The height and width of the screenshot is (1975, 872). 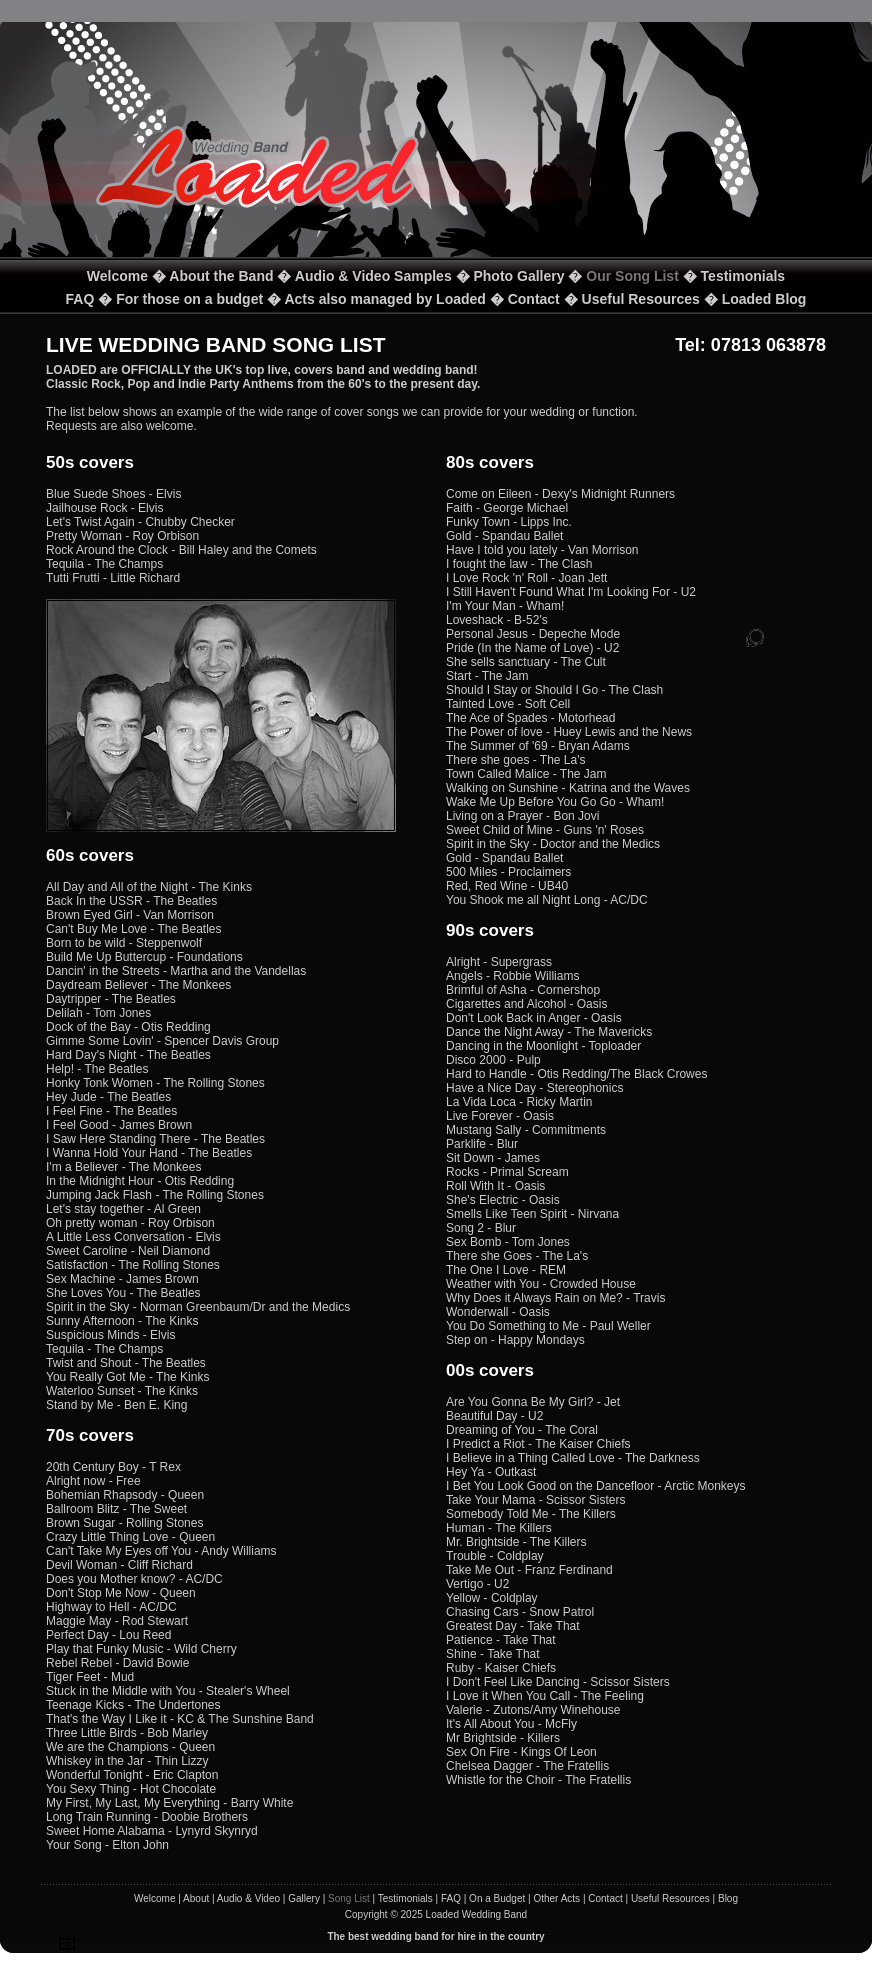 I want to click on adjust image aspect ratio settings, so click(x=67, y=1944).